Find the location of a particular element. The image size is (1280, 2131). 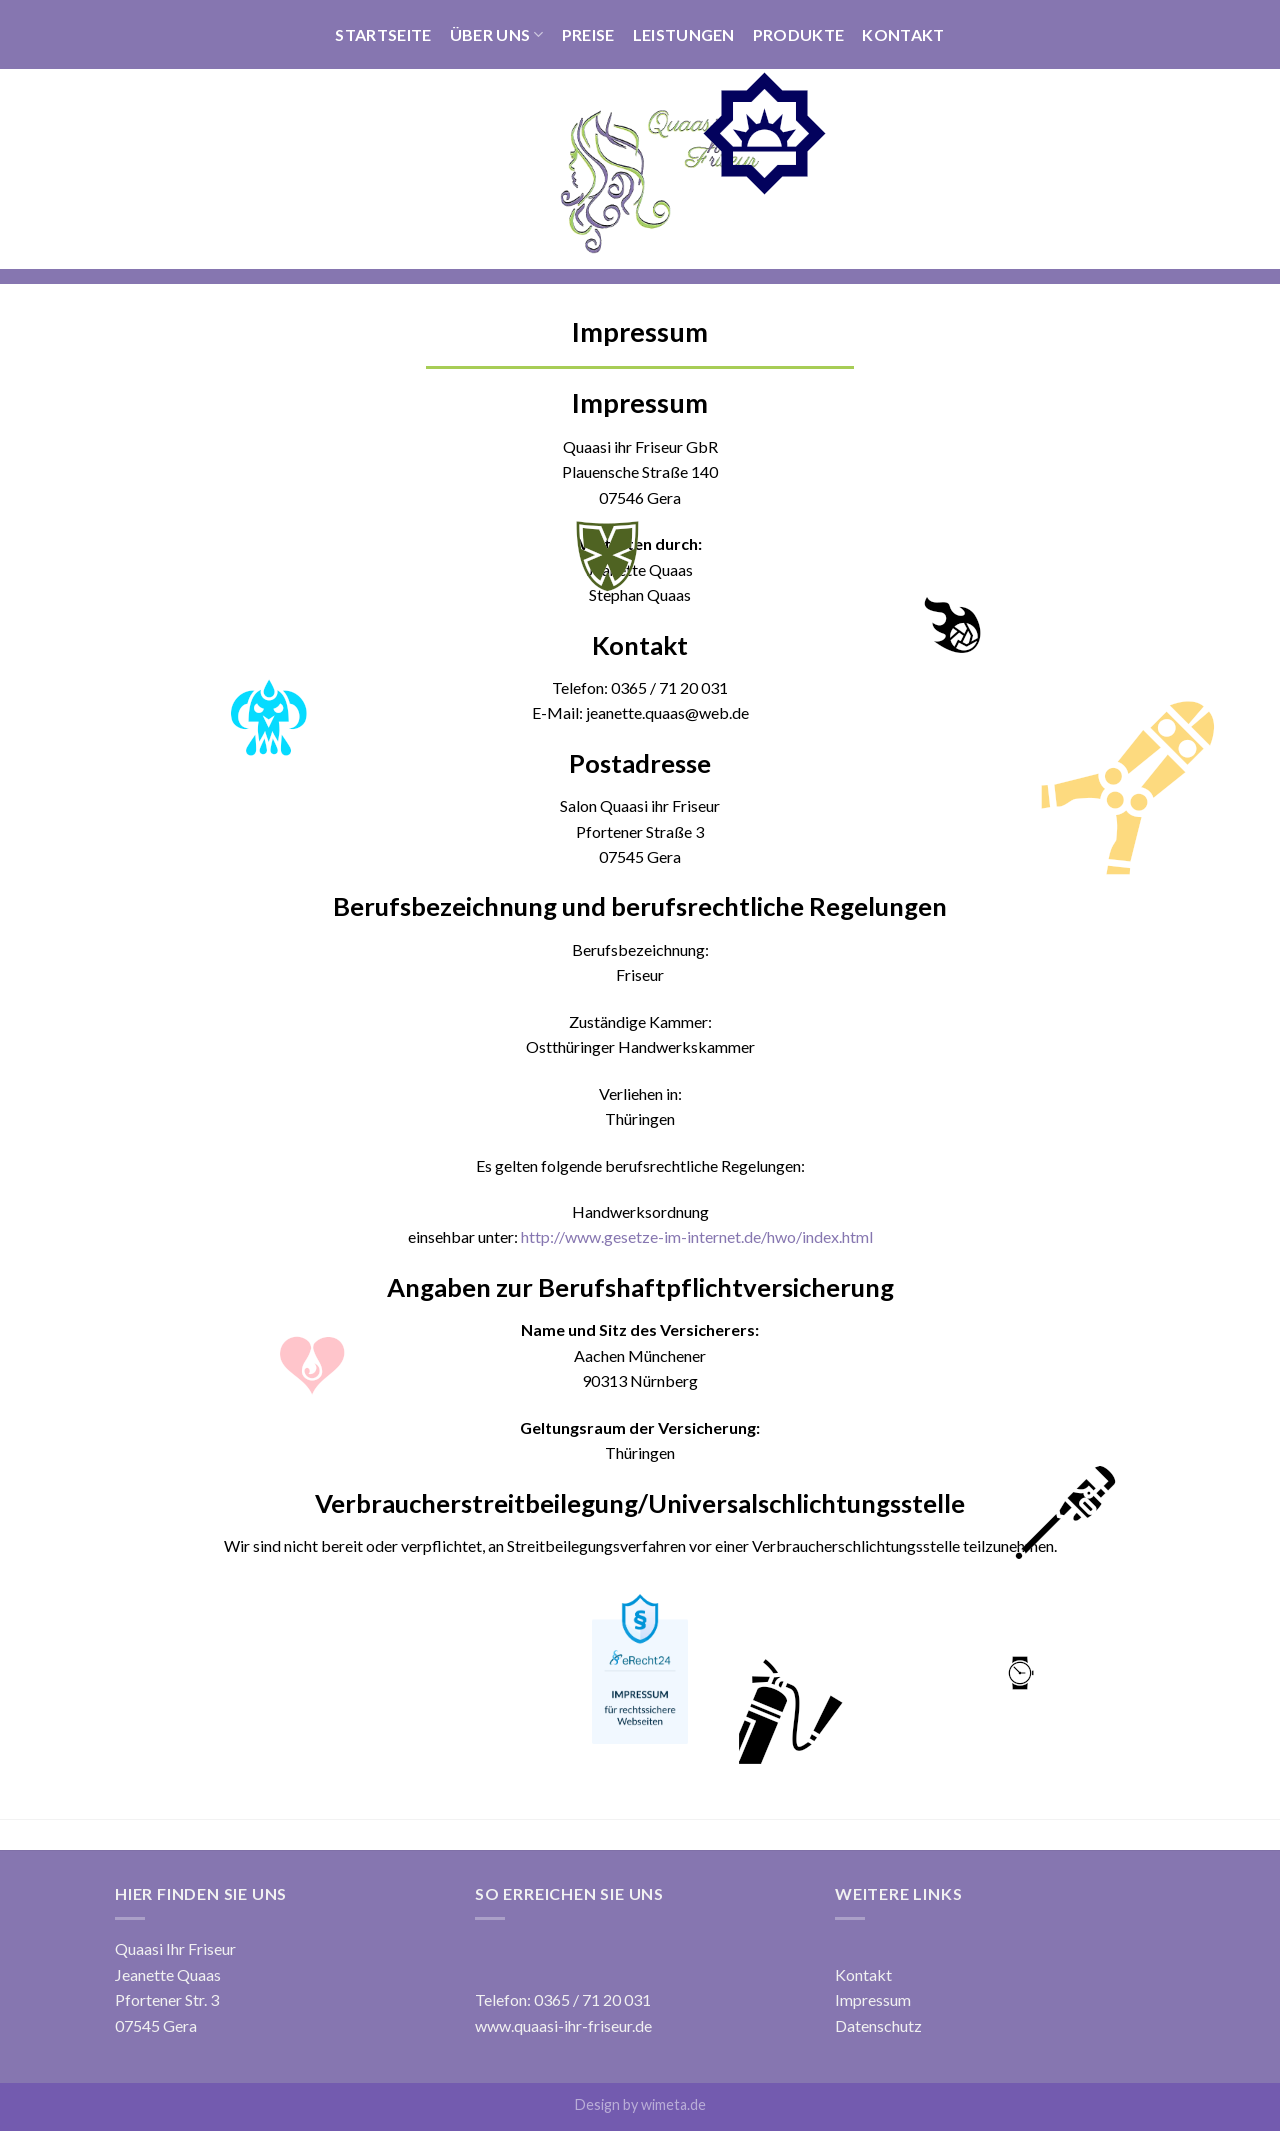

fire-type attack or ability in a game is located at coordinates (951, 624).